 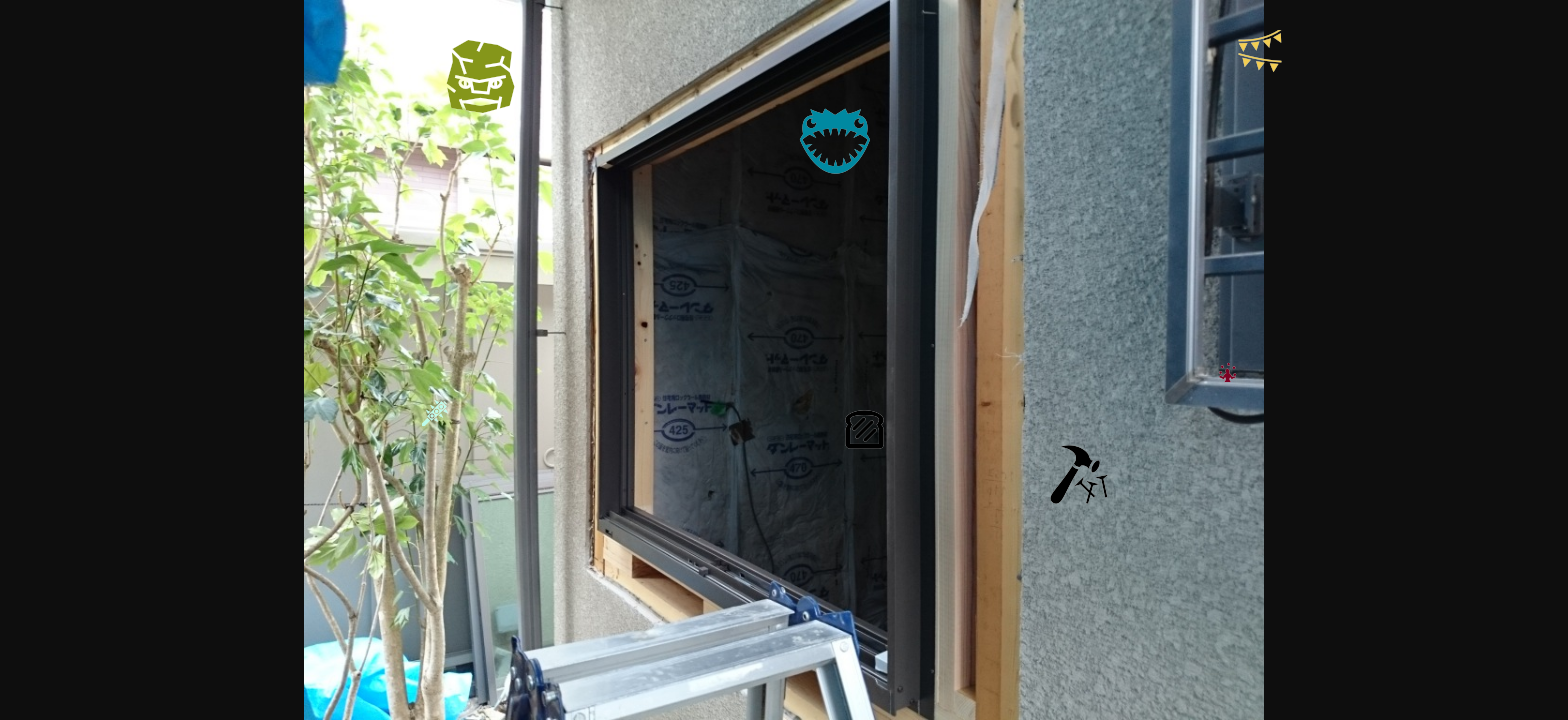 I want to click on access construction or building tools, so click(x=1079, y=474).